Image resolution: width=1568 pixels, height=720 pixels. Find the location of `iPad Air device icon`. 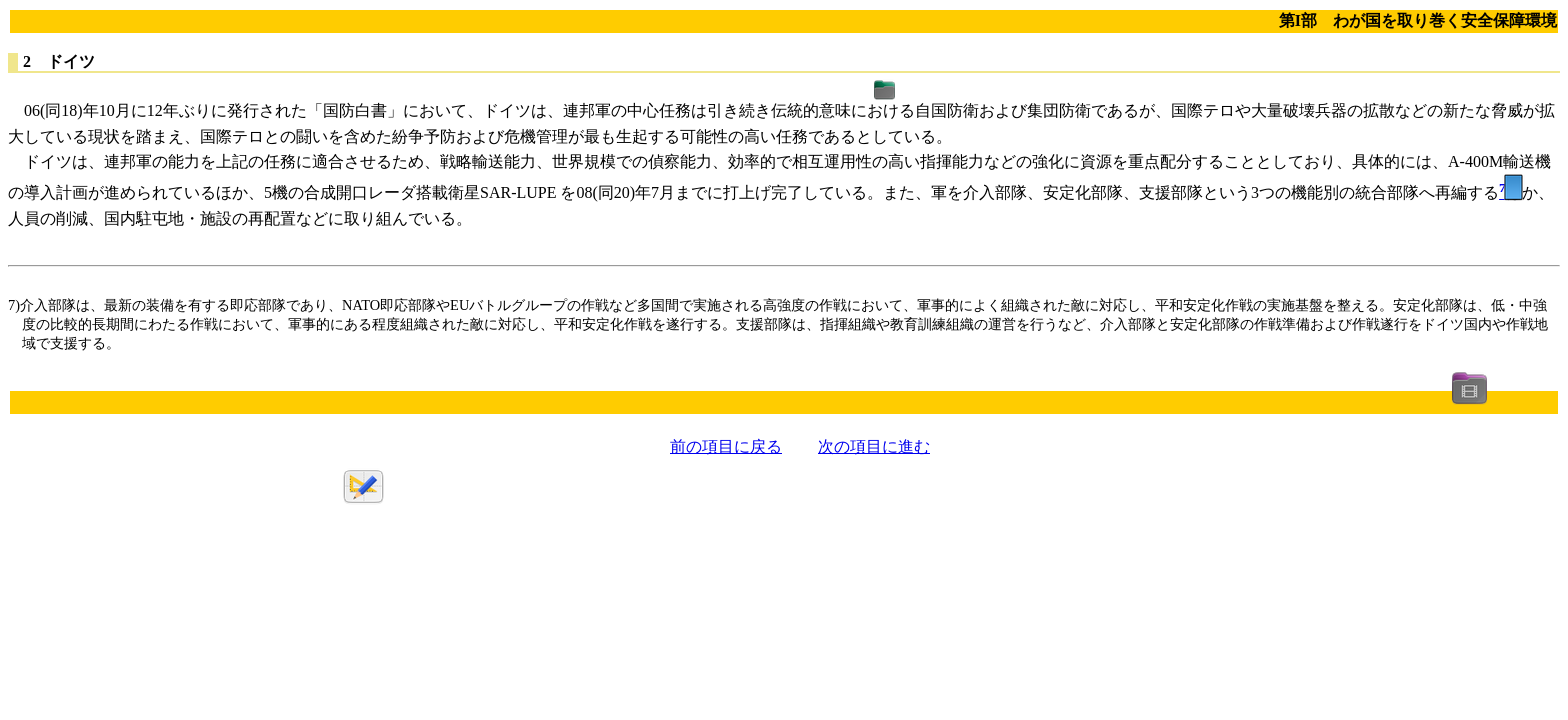

iPad Air device icon is located at coordinates (1513, 187).